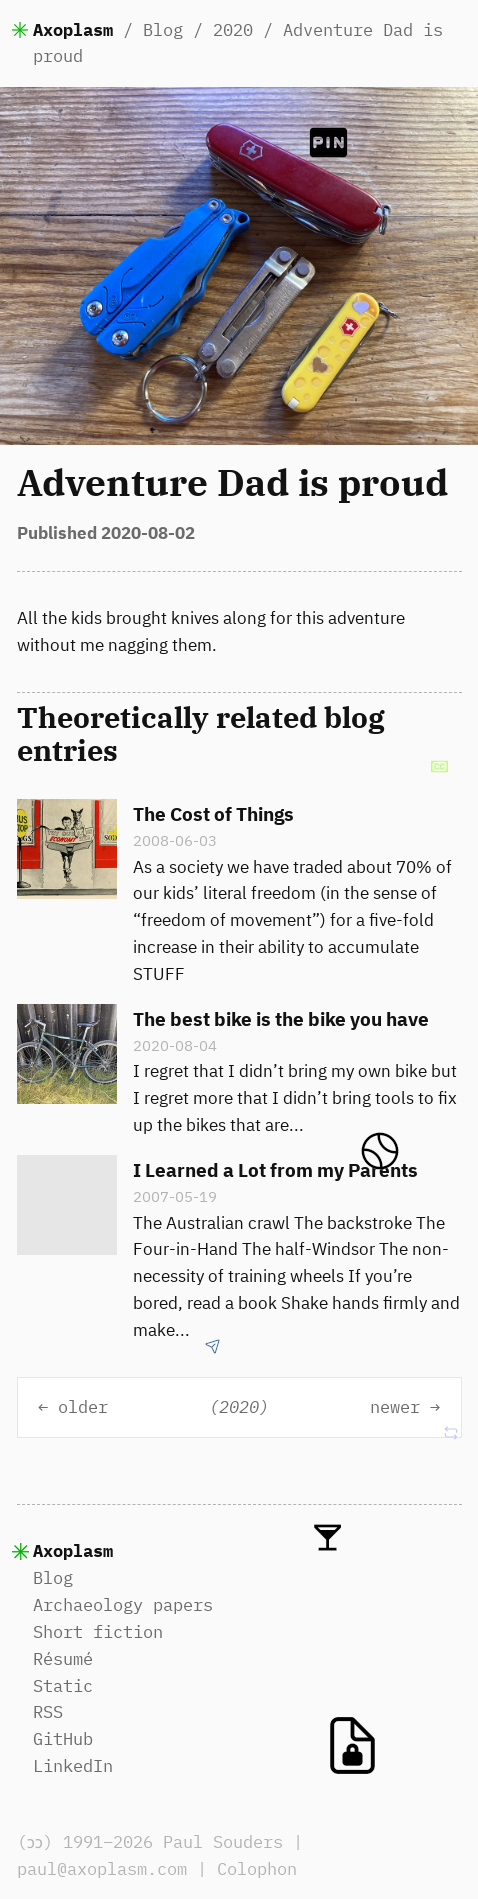 This screenshot has height=1899, width=478. What do you see at coordinates (213, 1346) in the screenshot?
I see `send a message` at bounding box center [213, 1346].